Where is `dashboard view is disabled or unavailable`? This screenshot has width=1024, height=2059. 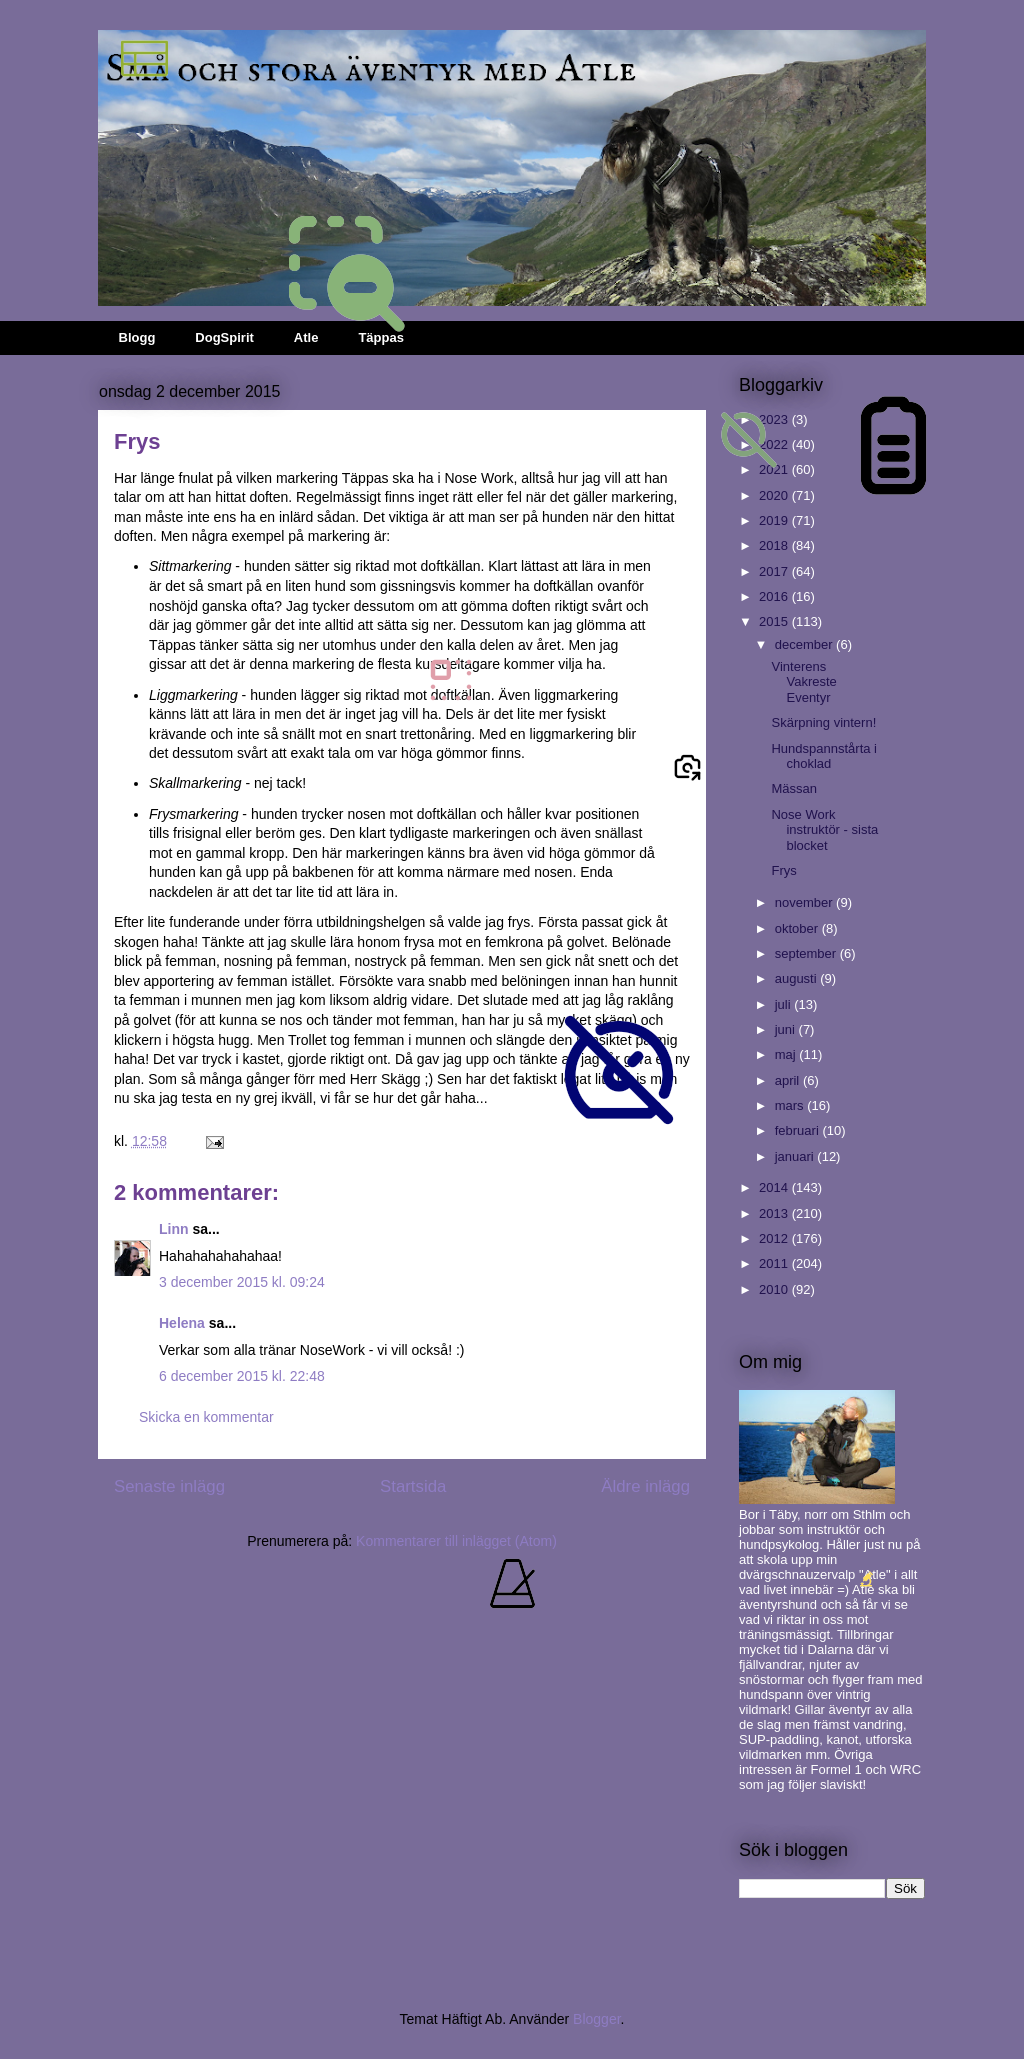 dashboard view is disabled or unavailable is located at coordinates (619, 1070).